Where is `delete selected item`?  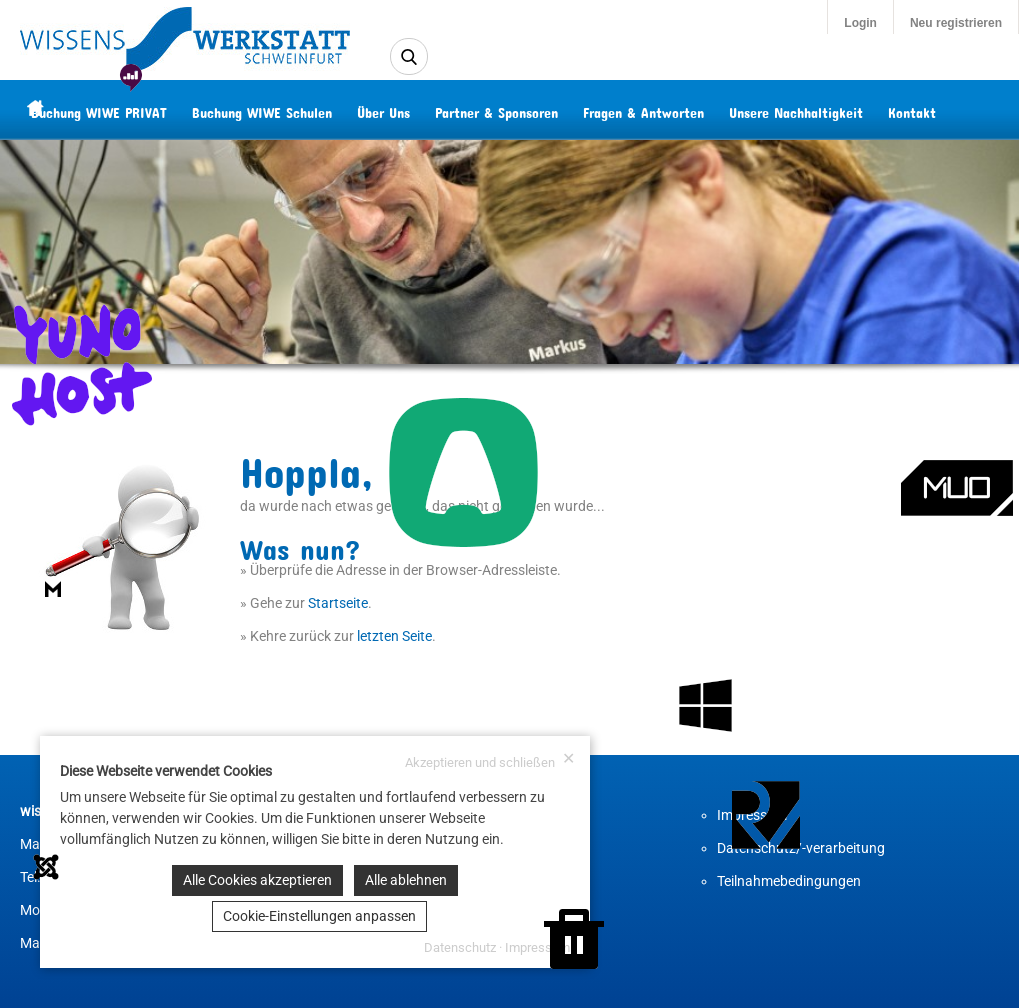
delete selected item is located at coordinates (574, 939).